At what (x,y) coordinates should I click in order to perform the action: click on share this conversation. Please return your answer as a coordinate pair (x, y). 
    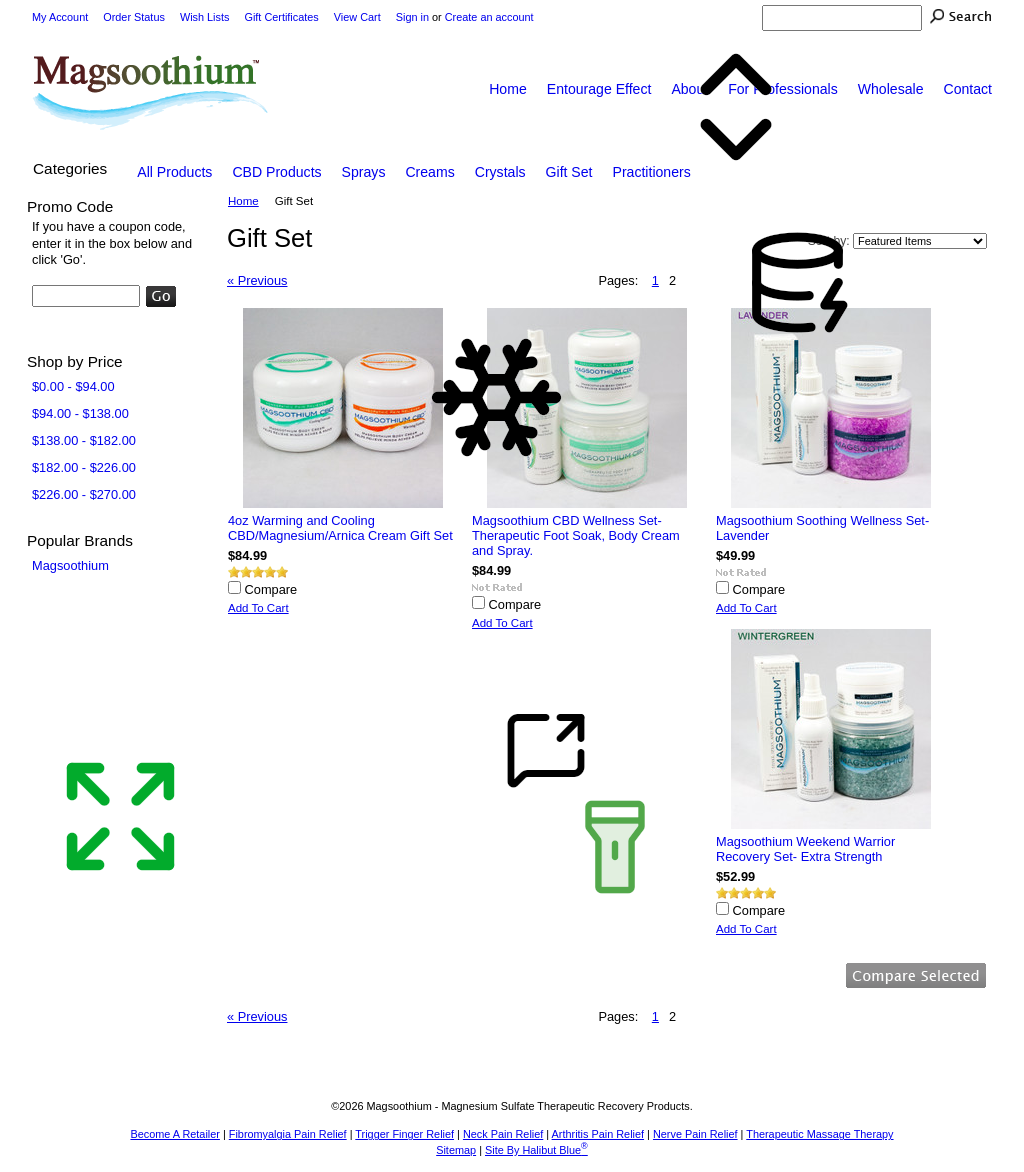
    Looking at the image, I should click on (546, 749).